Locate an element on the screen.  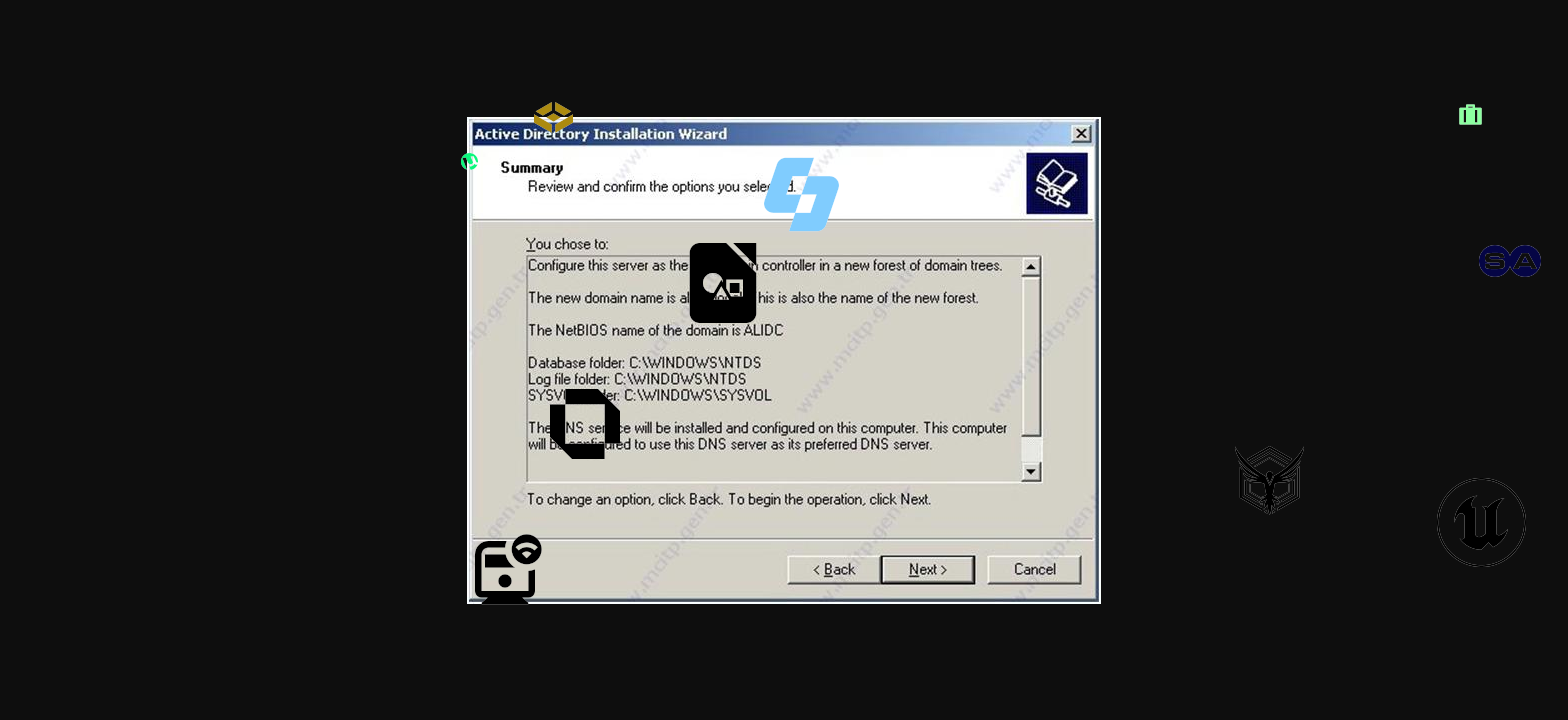
connect to onboard train wifi is located at coordinates (505, 571).